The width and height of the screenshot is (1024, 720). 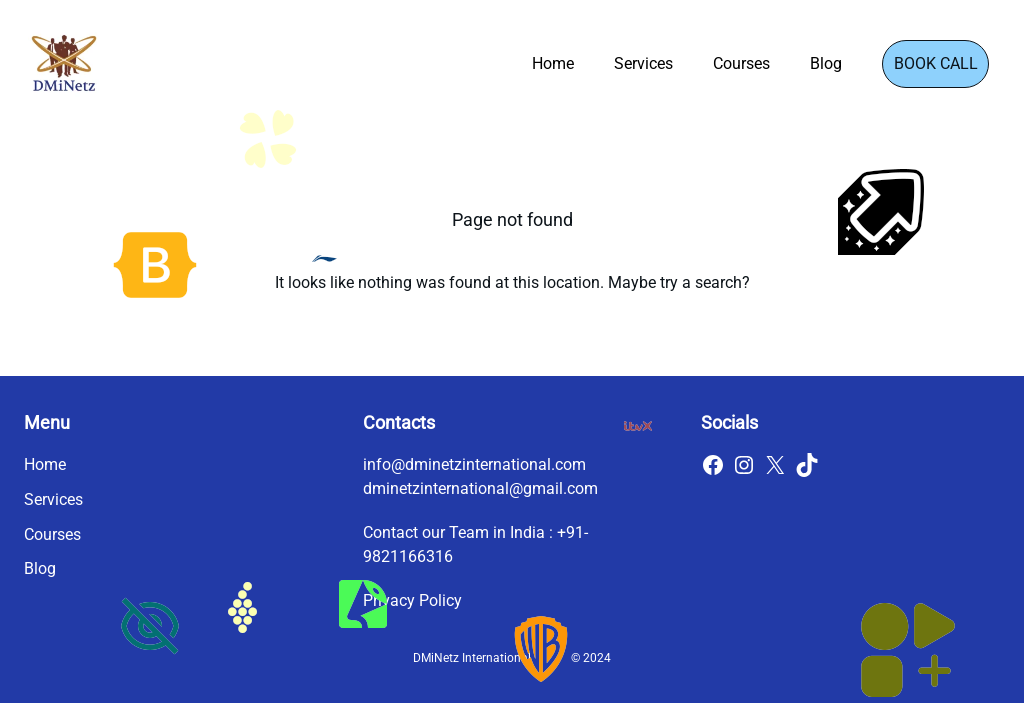 I want to click on open the flathub app store, so click(x=908, y=650).